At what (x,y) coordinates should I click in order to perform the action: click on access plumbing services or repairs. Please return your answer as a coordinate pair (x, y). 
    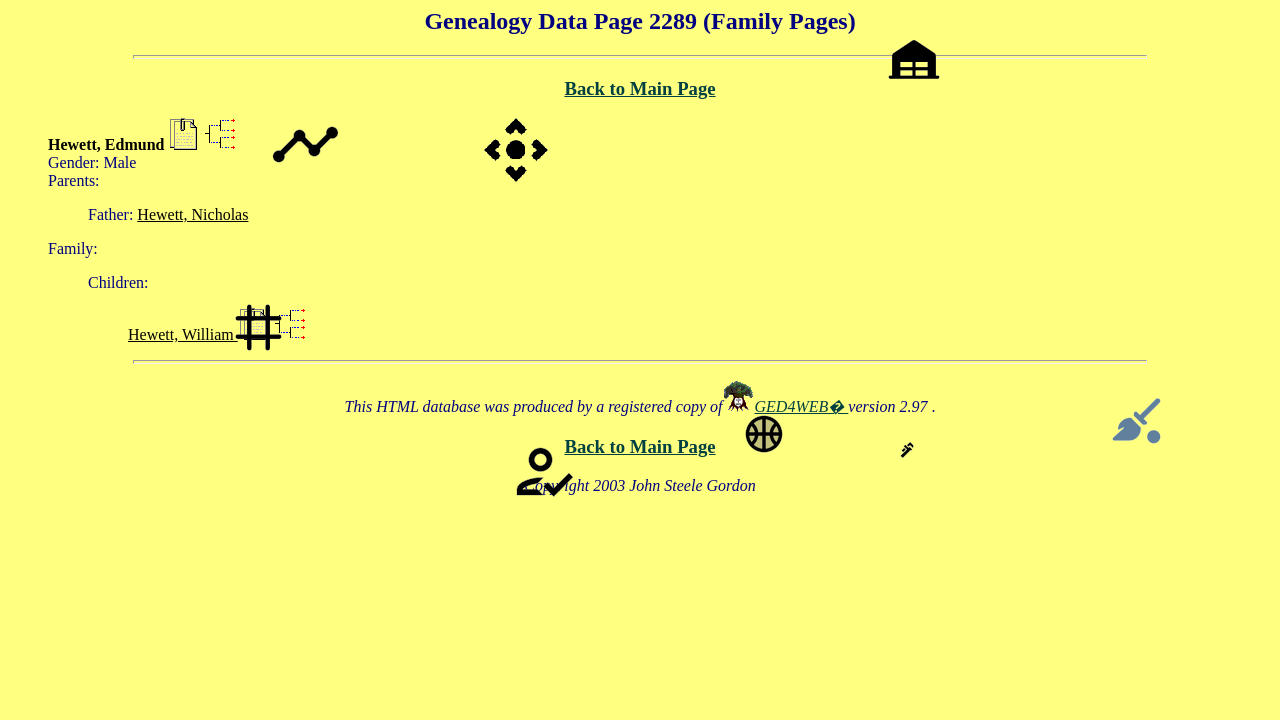
    Looking at the image, I should click on (907, 450).